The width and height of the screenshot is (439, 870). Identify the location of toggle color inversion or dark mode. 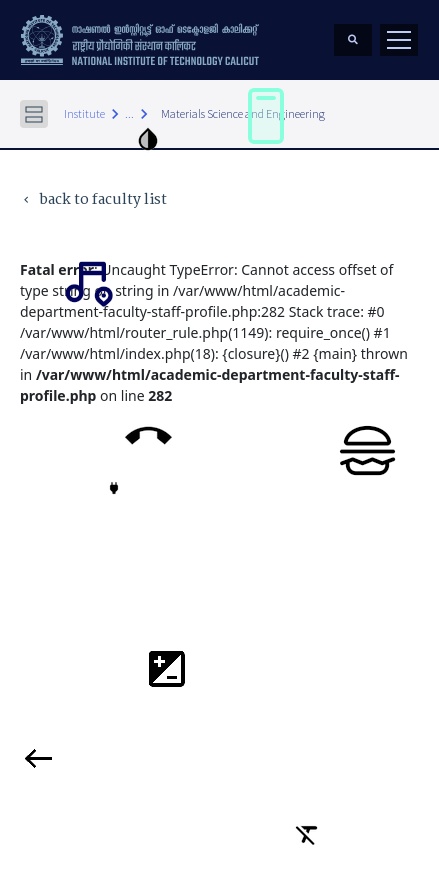
(148, 139).